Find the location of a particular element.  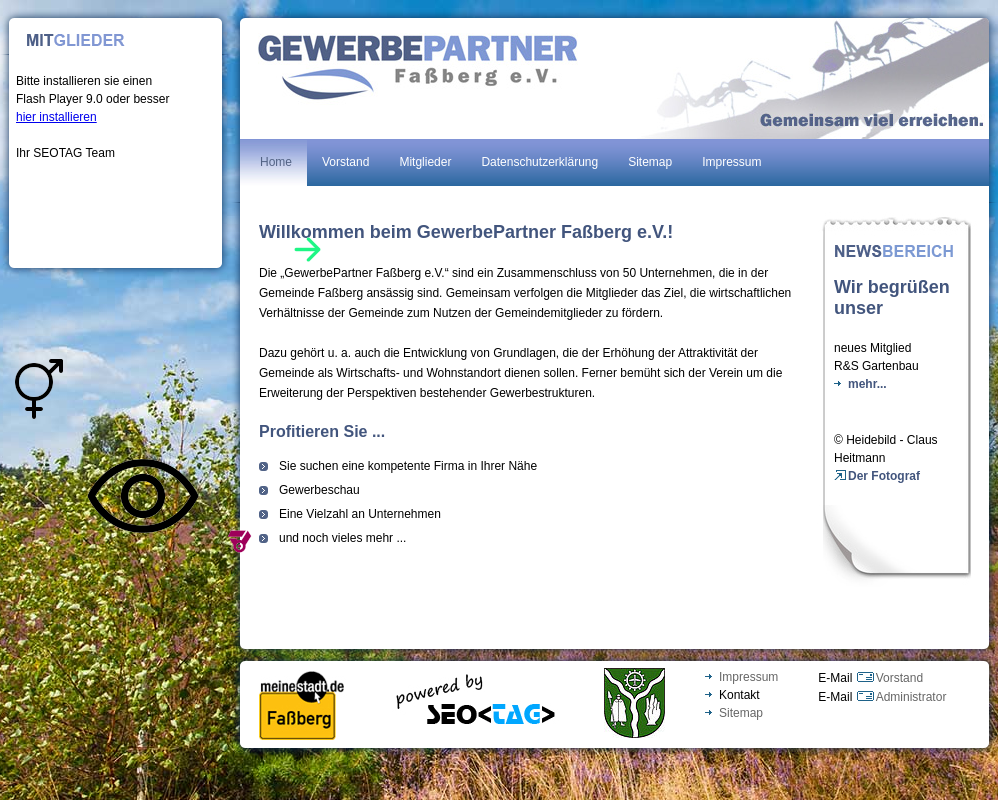

select gender or sex options is located at coordinates (39, 389).